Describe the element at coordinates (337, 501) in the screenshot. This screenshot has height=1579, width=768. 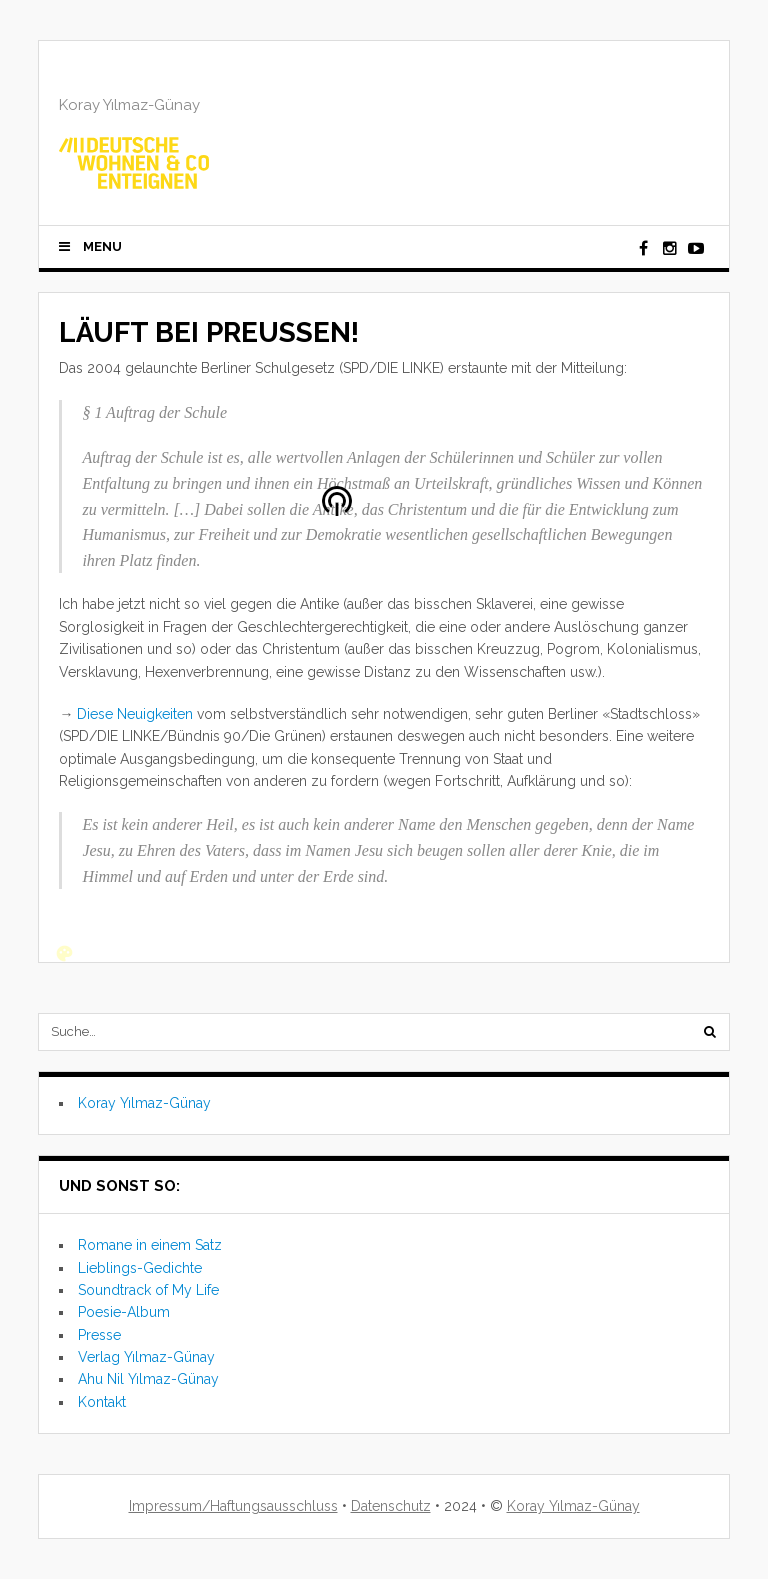
I see `indicates network signal or broadcast strength` at that location.